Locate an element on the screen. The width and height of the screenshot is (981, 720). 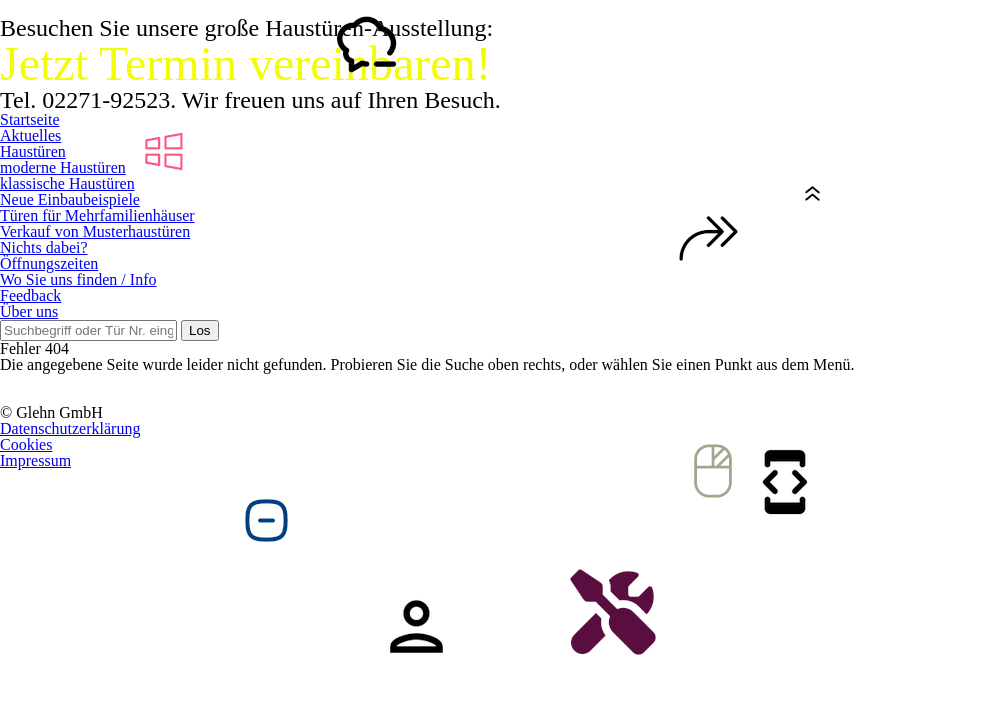
access developer mode settings is located at coordinates (785, 482).